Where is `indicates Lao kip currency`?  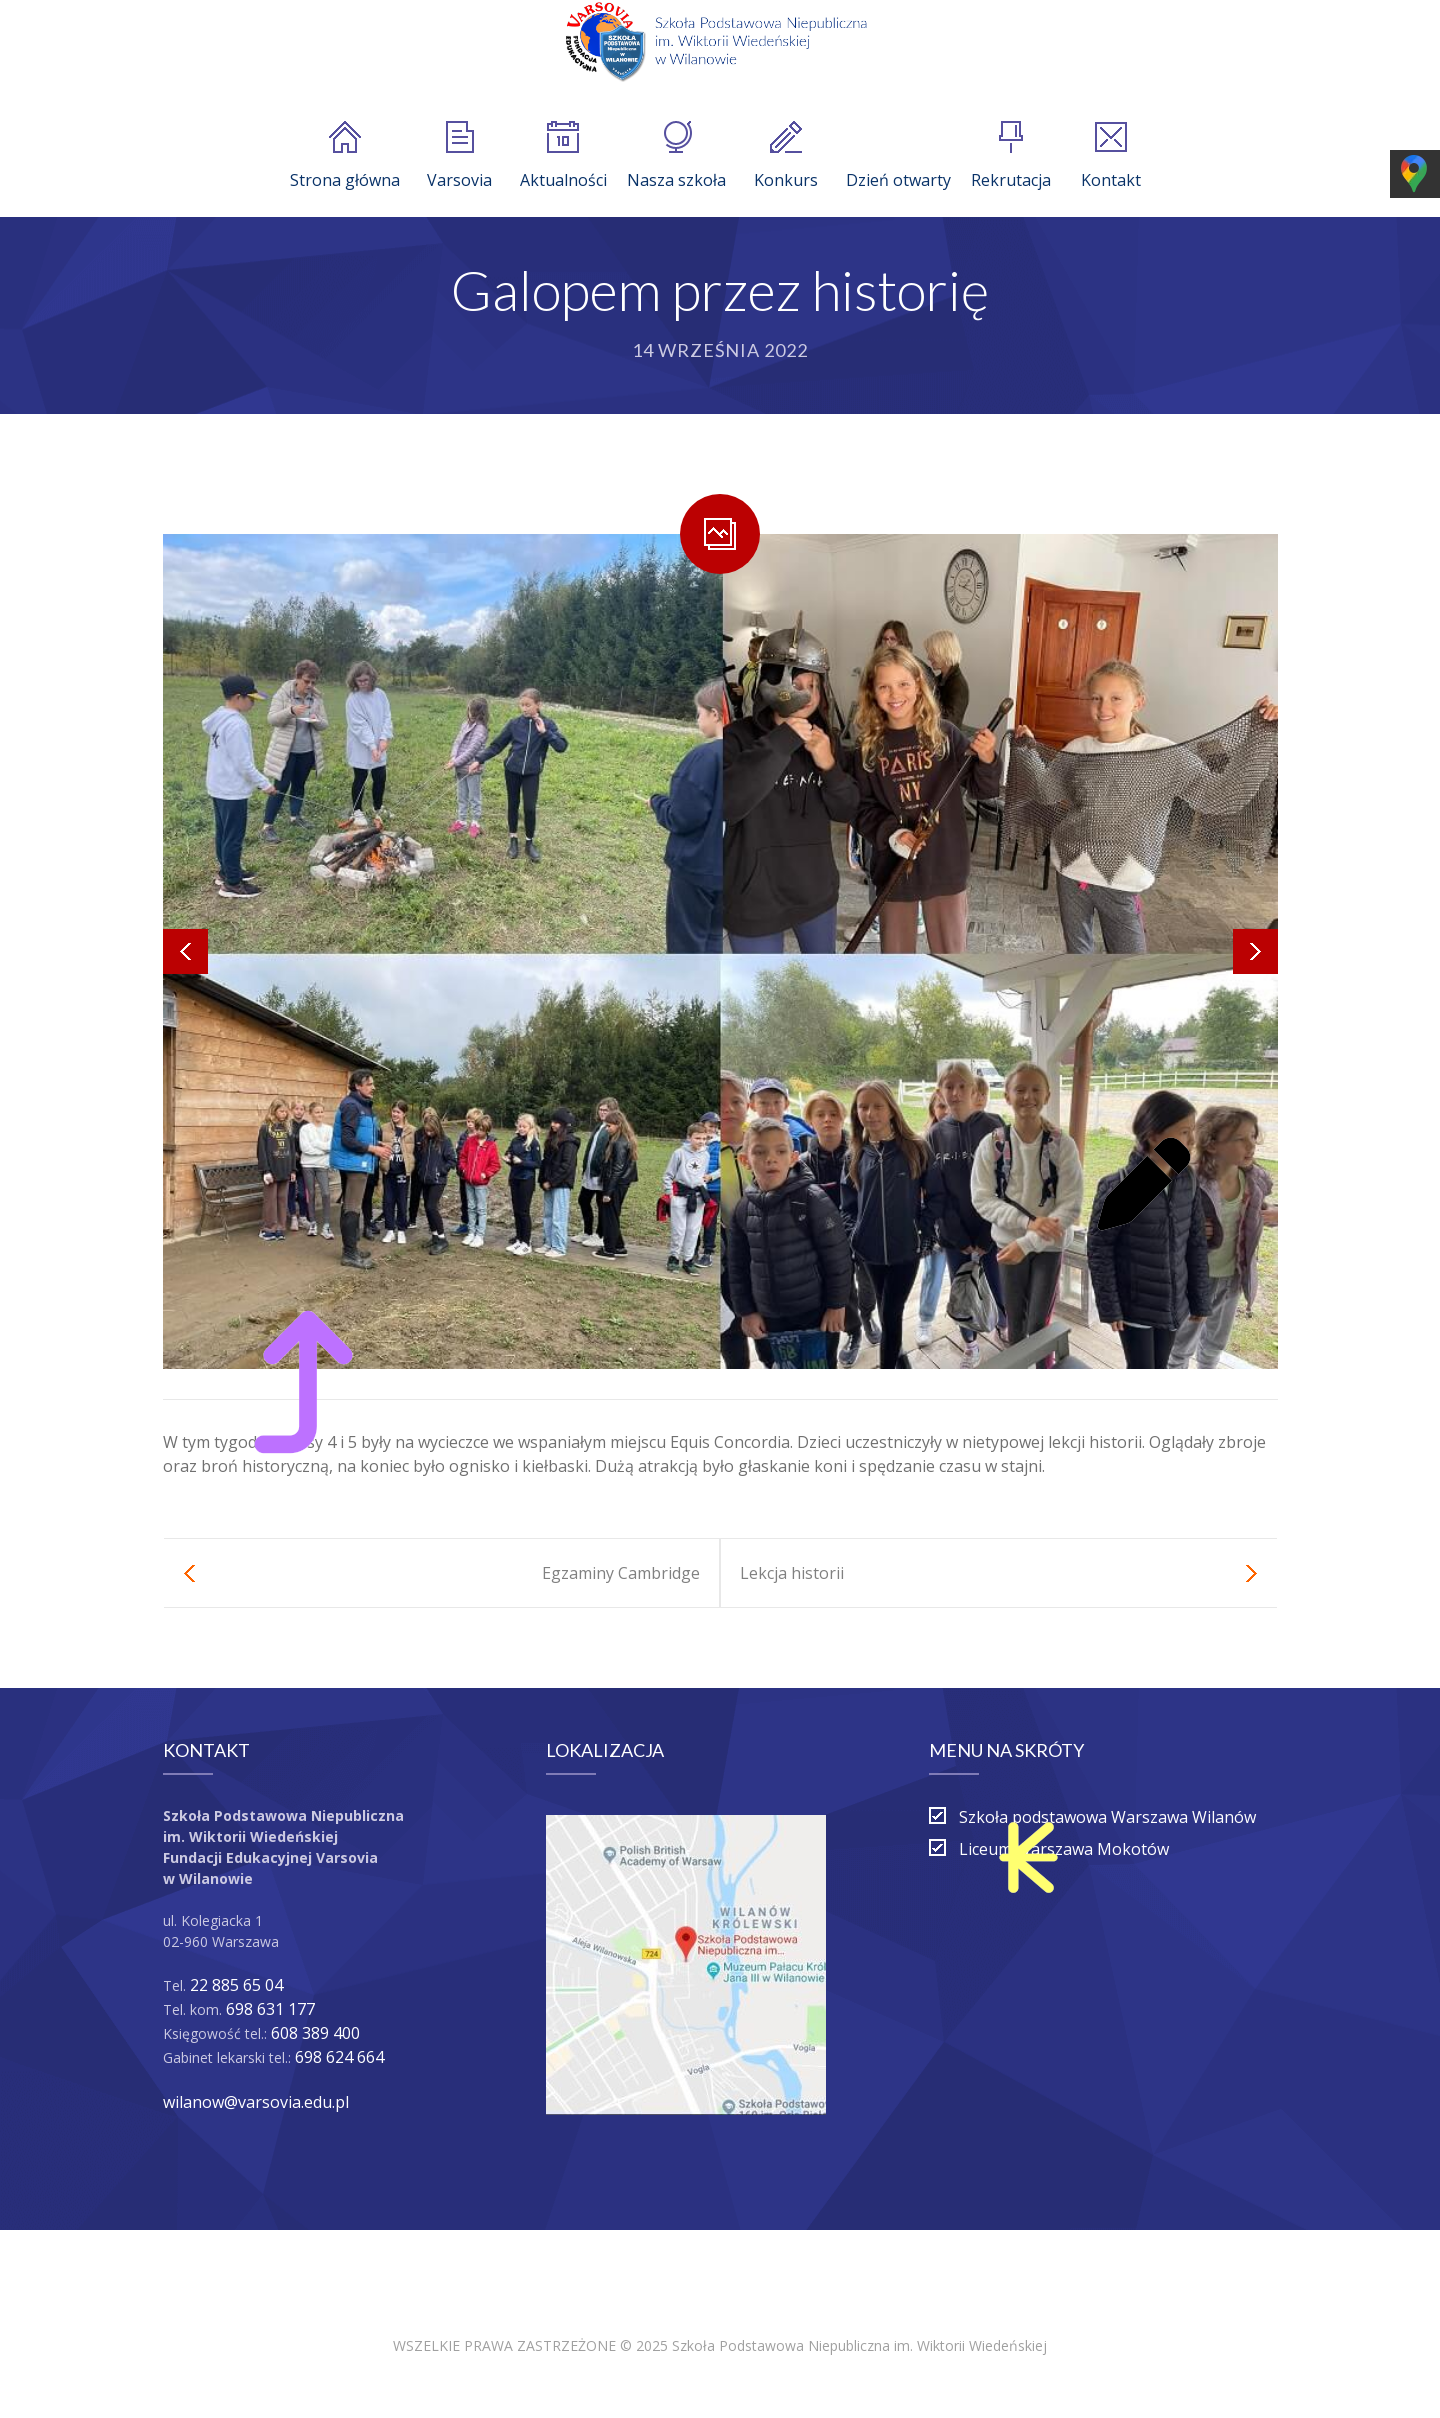
indicates Lao kip currency is located at coordinates (1028, 1857).